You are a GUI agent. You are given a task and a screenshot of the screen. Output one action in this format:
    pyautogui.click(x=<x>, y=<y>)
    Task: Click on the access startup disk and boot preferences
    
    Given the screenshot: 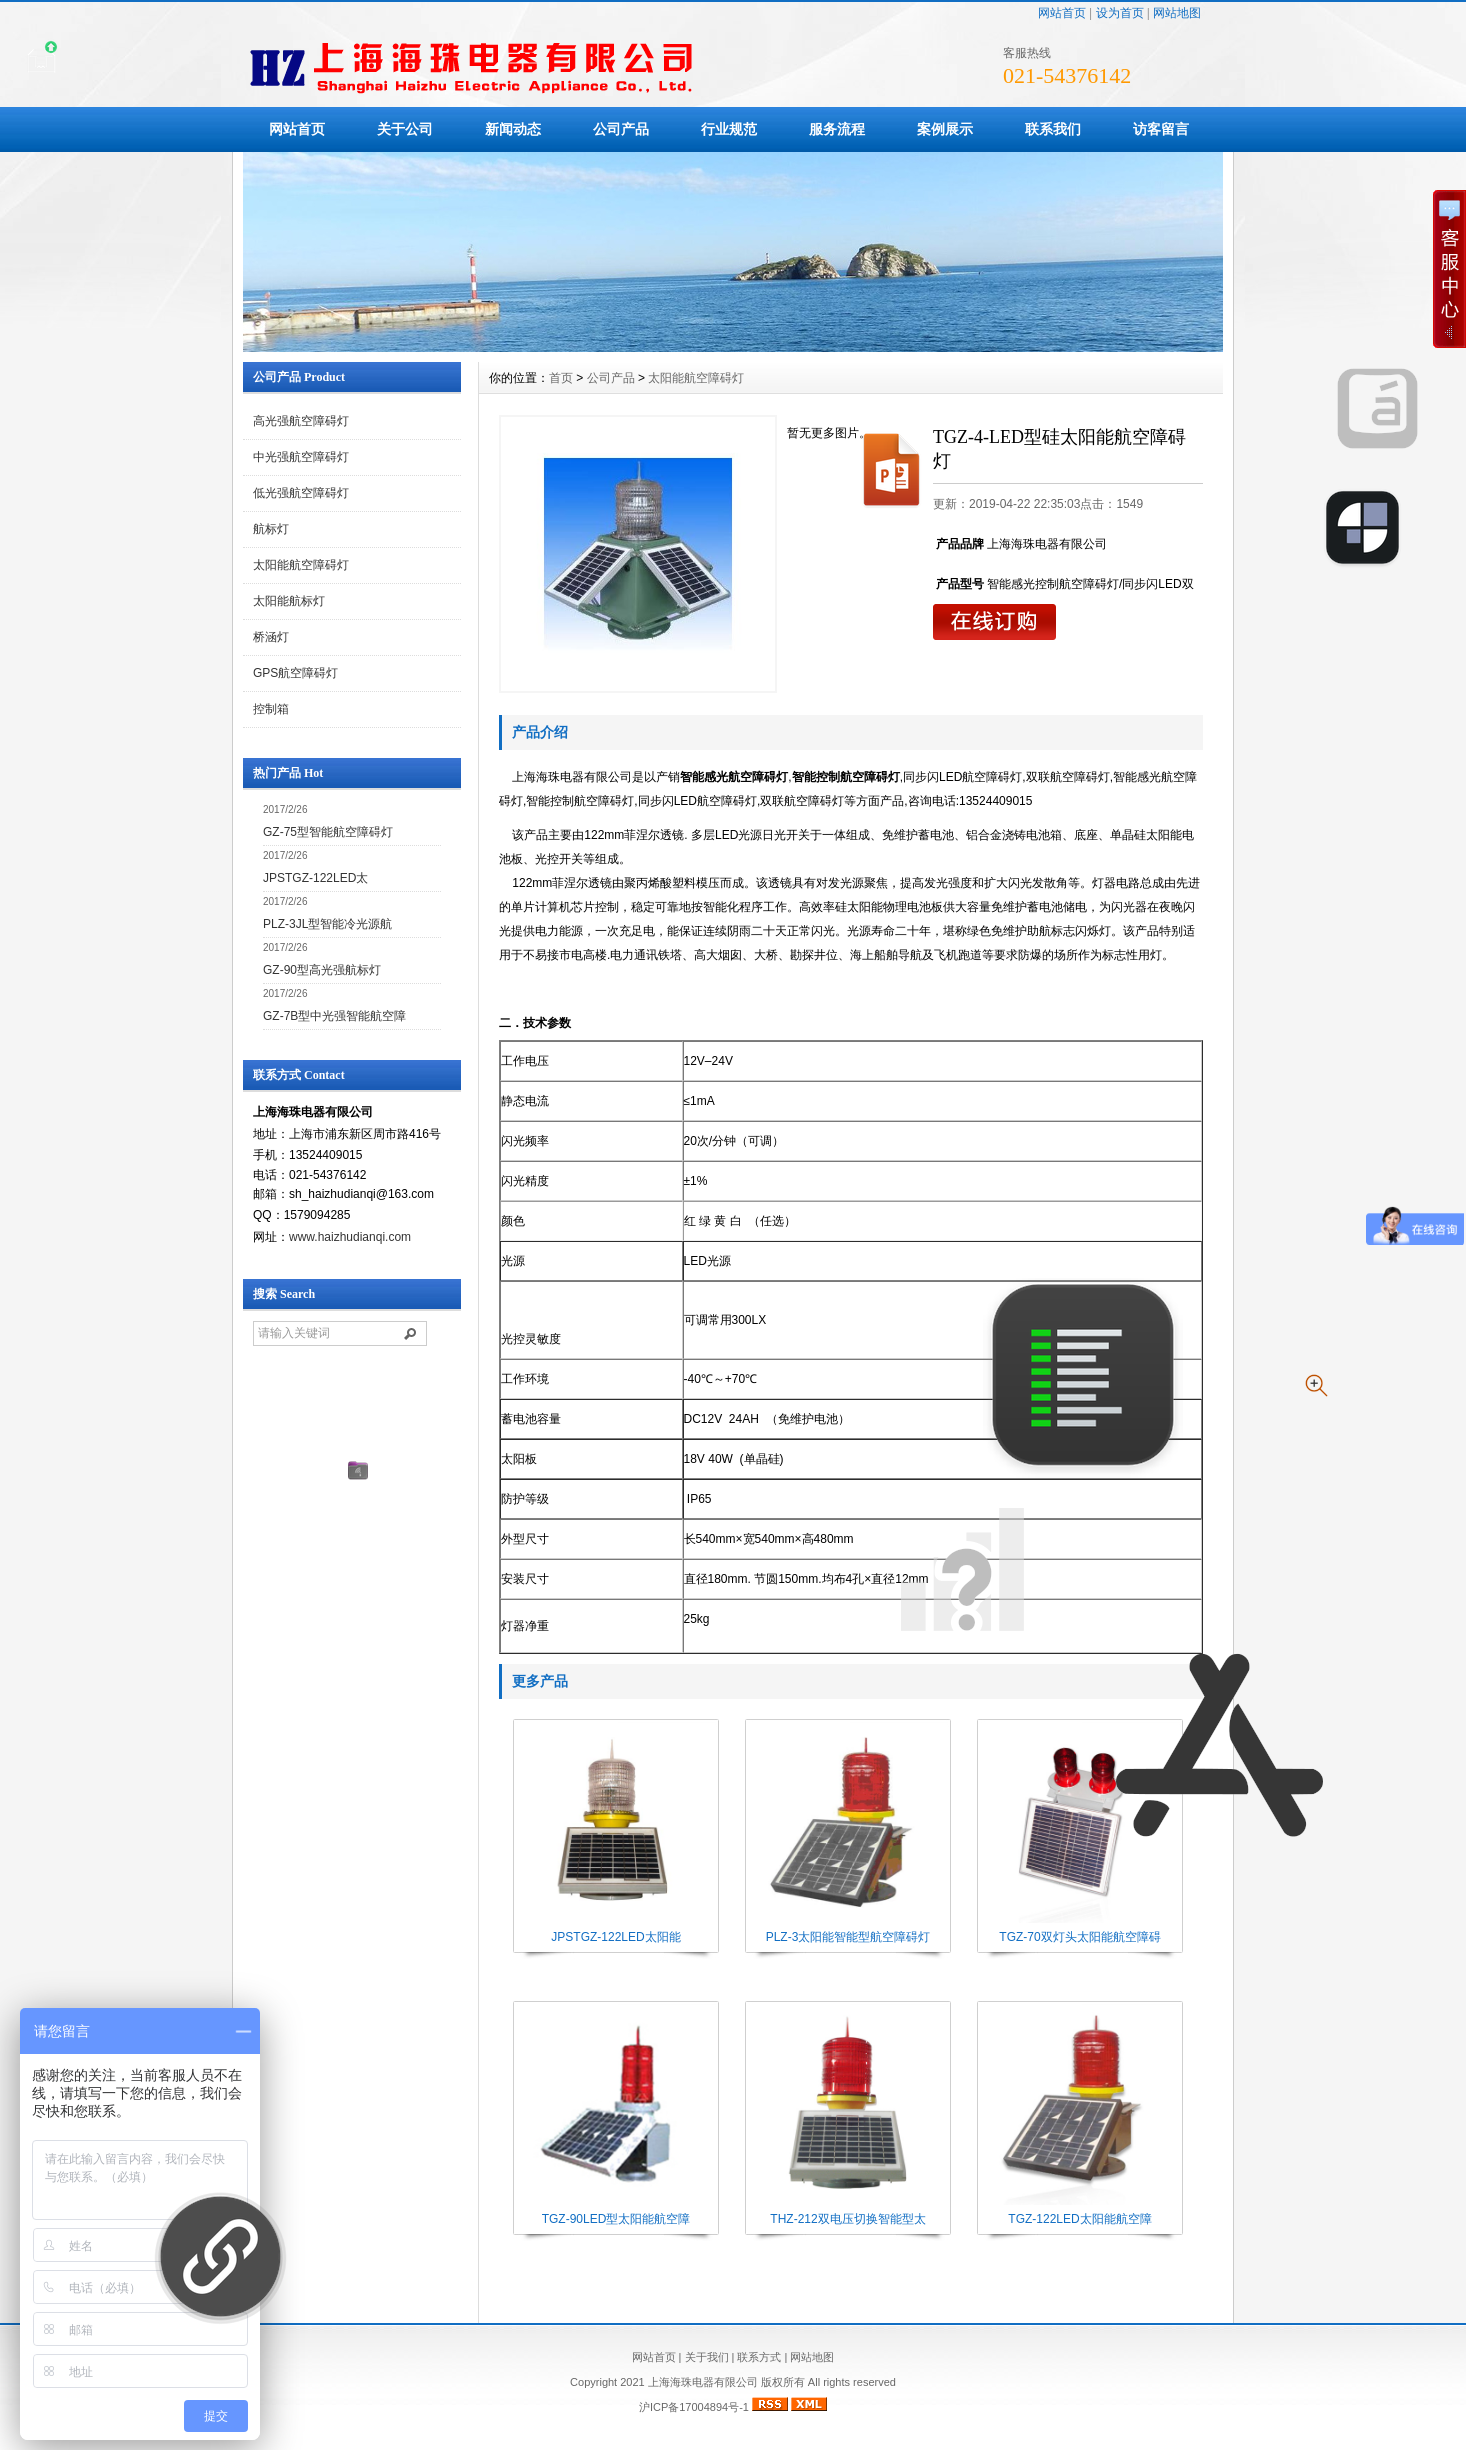 What is the action you would take?
    pyautogui.click(x=1083, y=1378)
    